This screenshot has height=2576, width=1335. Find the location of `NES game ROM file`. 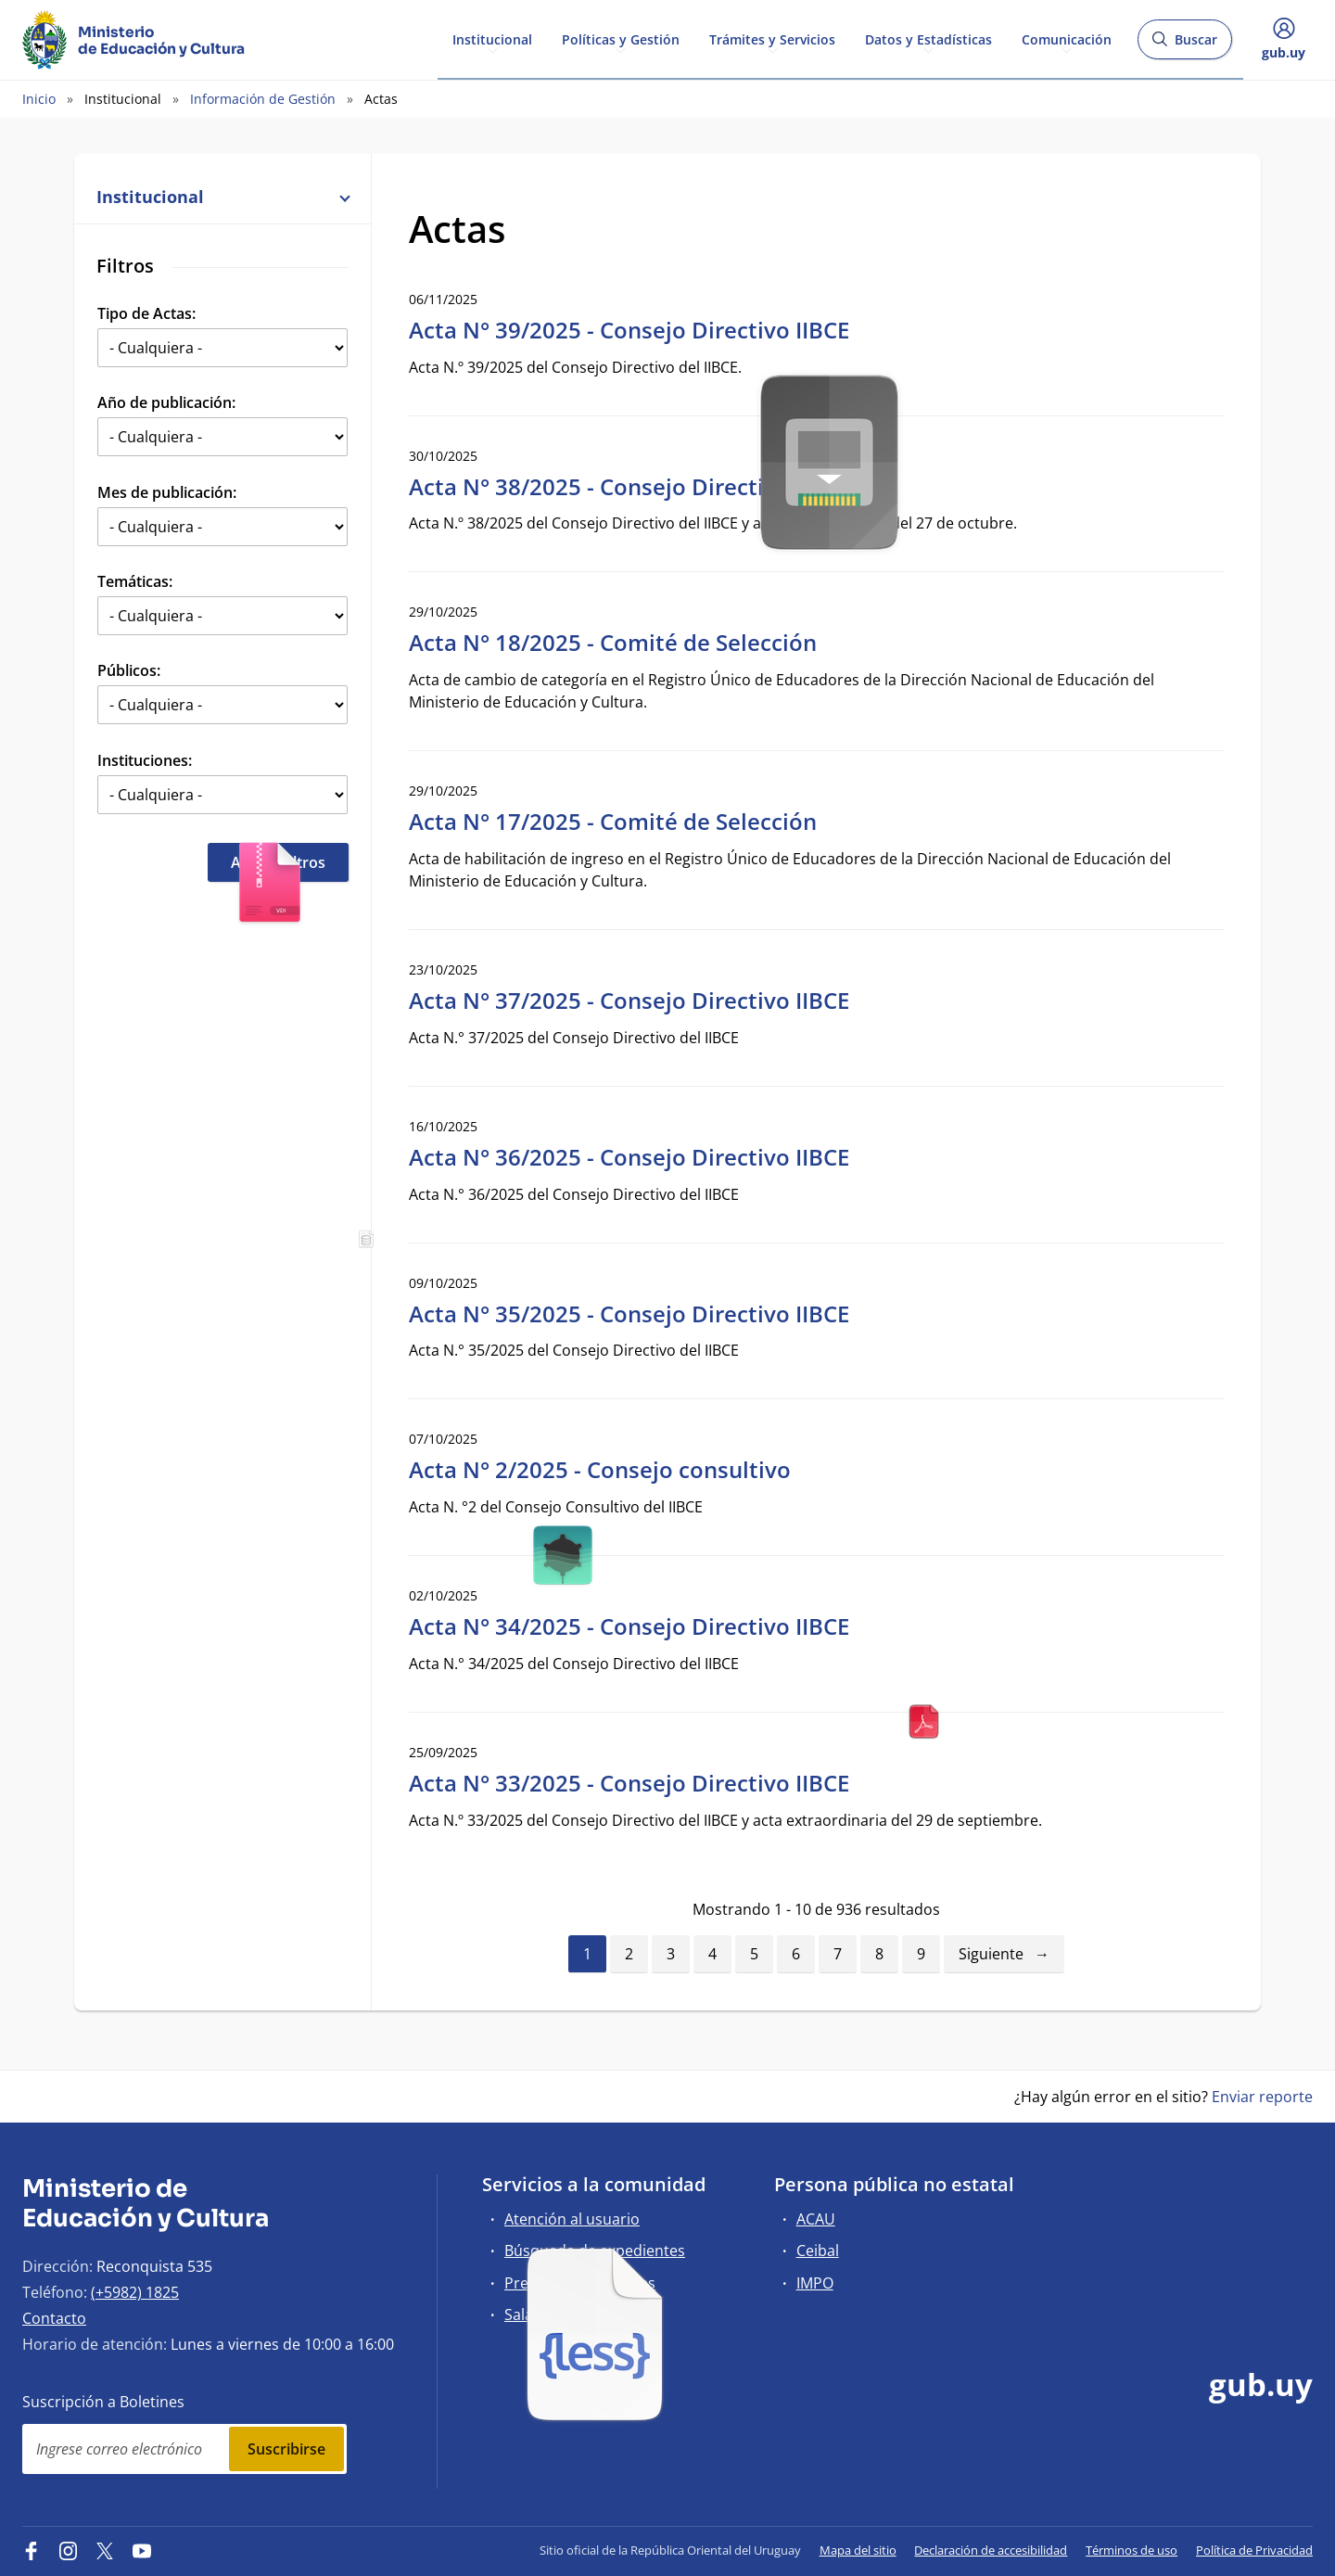

NES game ROM file is located at coordinates (829, 462).